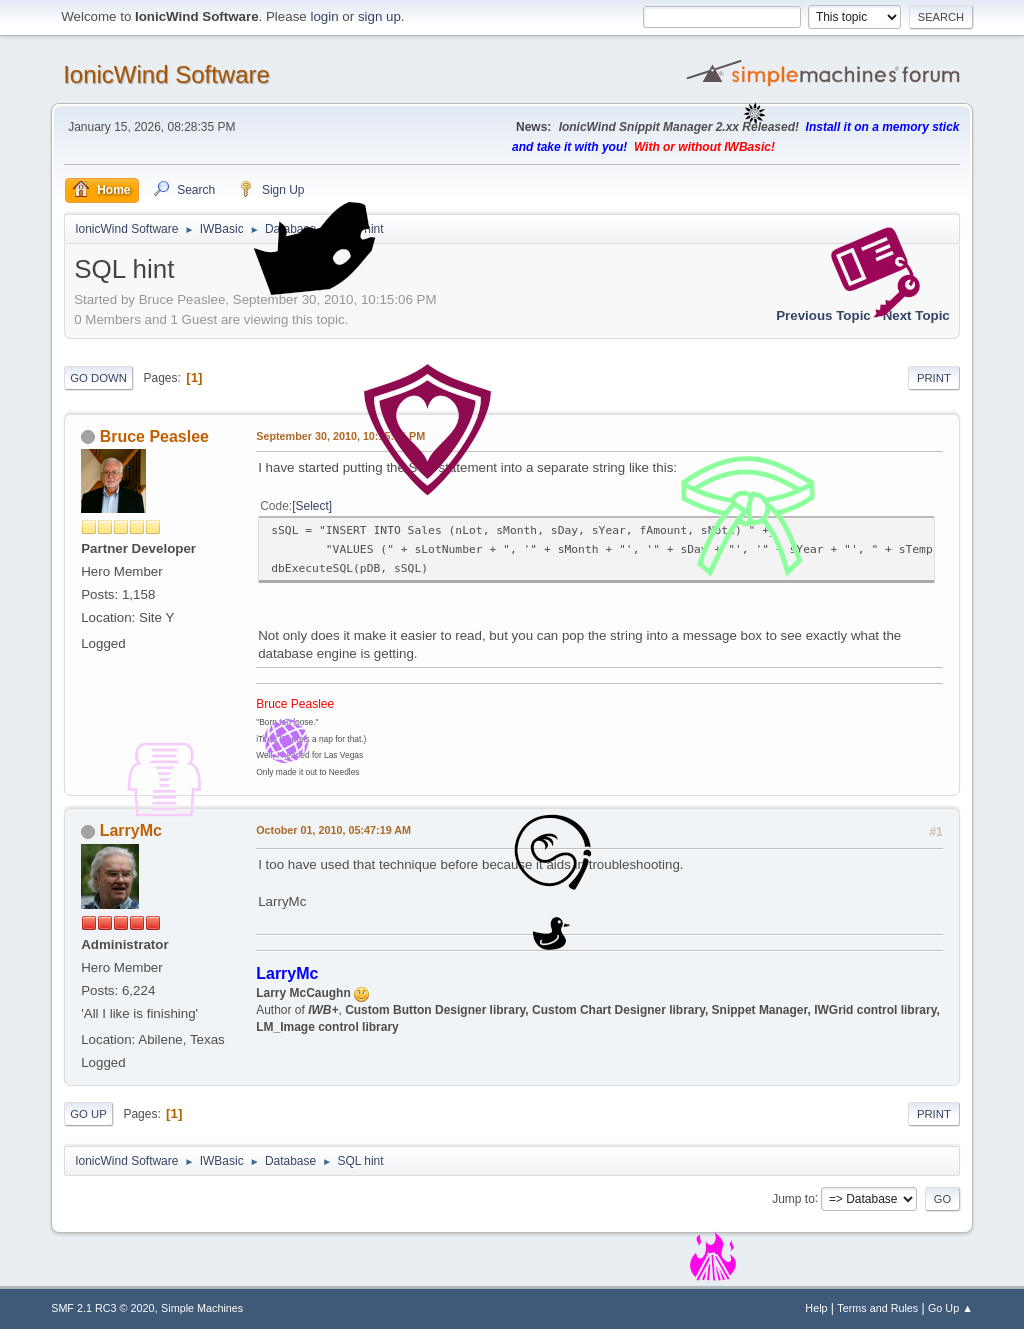 This screenshot has width=1024, height=1329. Describe the element at coordinates (748, 511) in the screenshot. I see `indicates martial arts or karate-related content` at that location.